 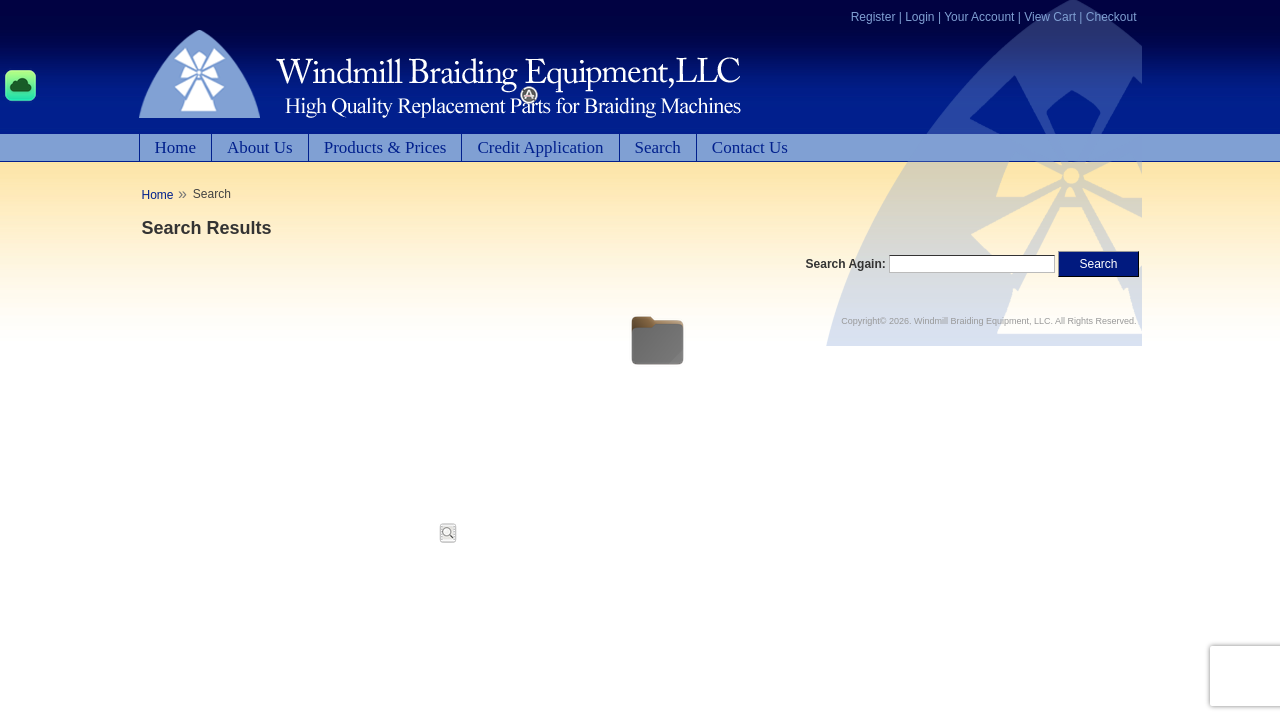 What do you see at coordinates (657, 340) in the screenshot?
I see `open file folder` at bounding box center [657, 340].